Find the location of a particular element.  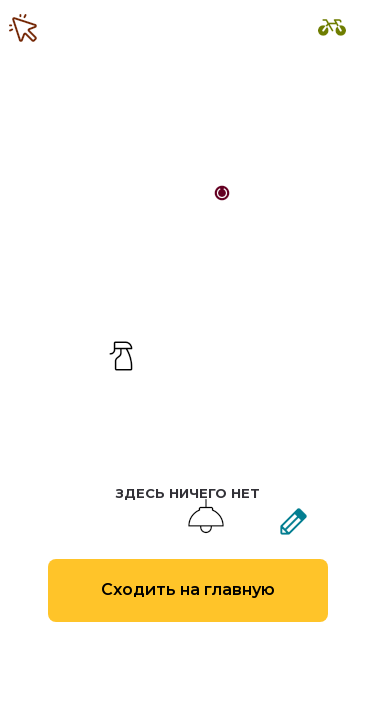

edit content or text is located at coordinates (293, 522).